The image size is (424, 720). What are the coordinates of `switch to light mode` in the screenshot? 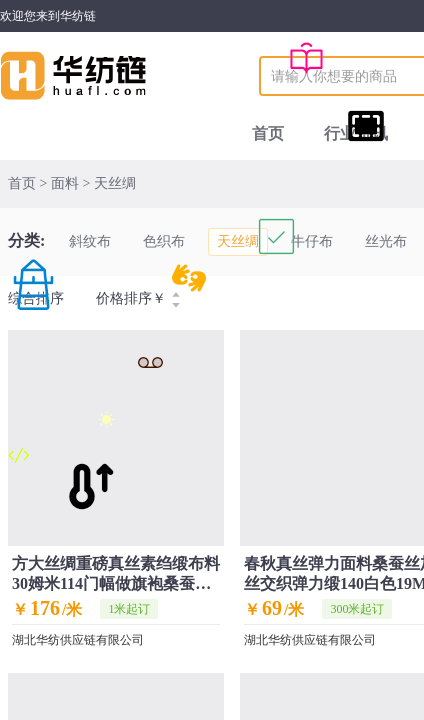 It's located at (106, 419).